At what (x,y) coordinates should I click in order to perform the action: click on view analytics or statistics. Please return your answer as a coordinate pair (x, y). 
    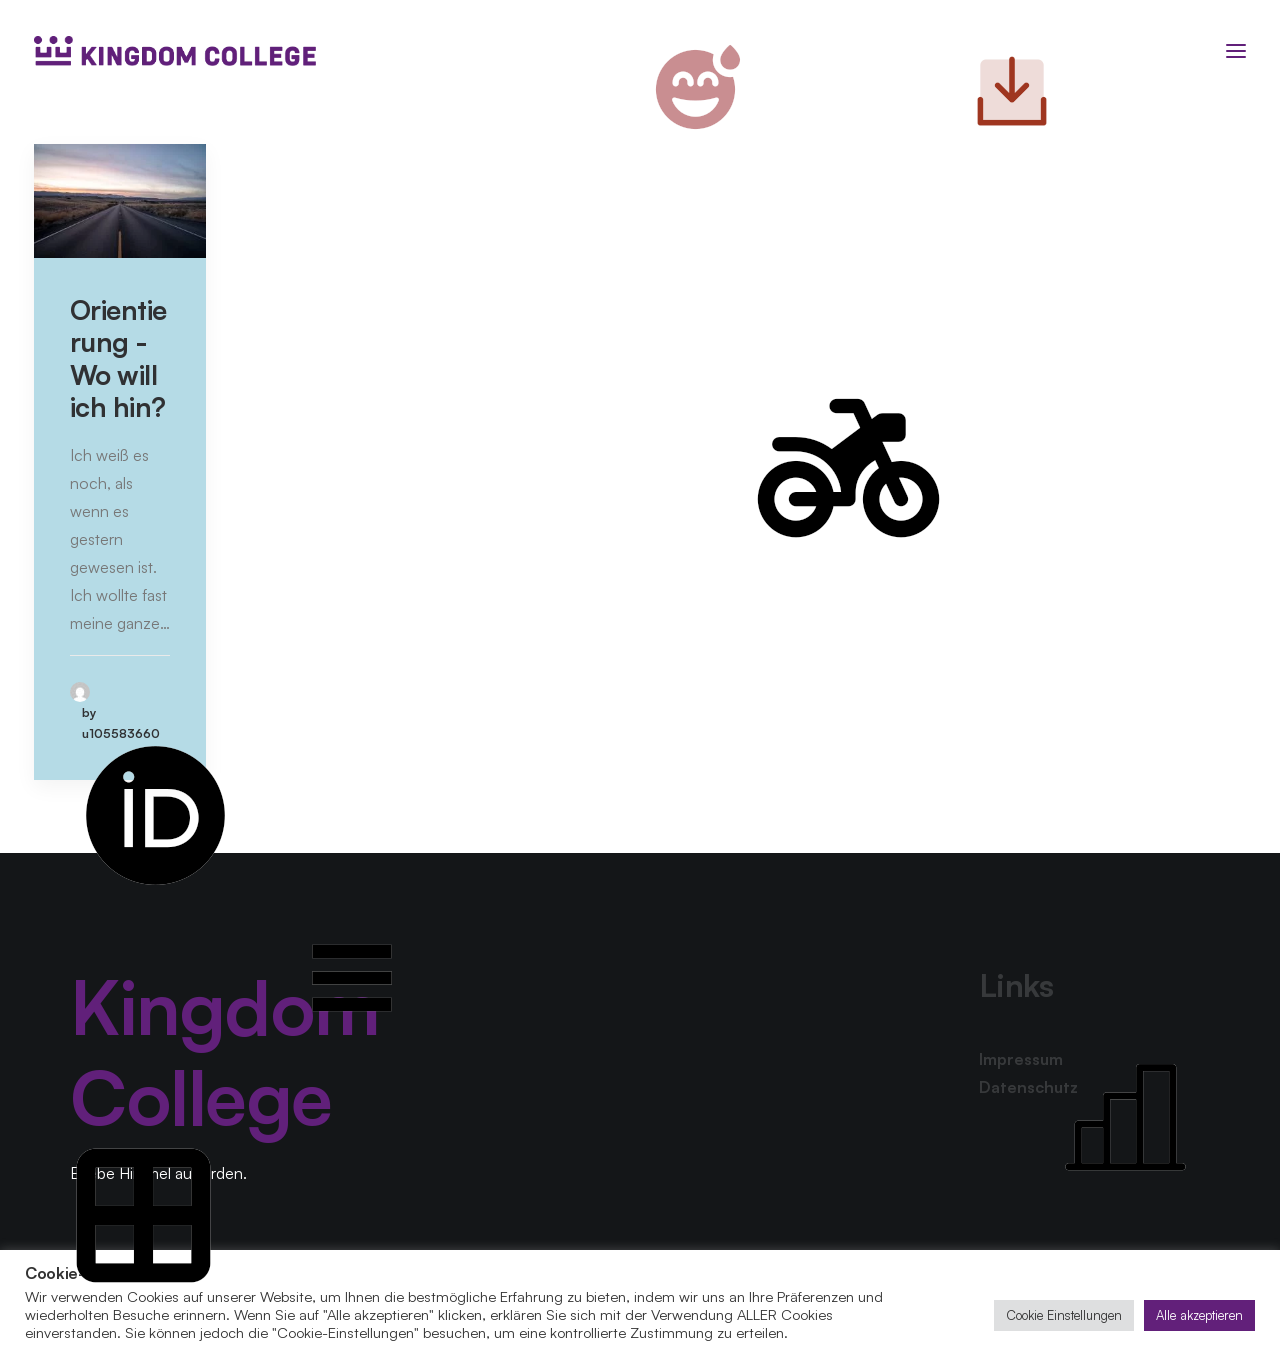
    Looking at the image, I should click on (1125, 1119).